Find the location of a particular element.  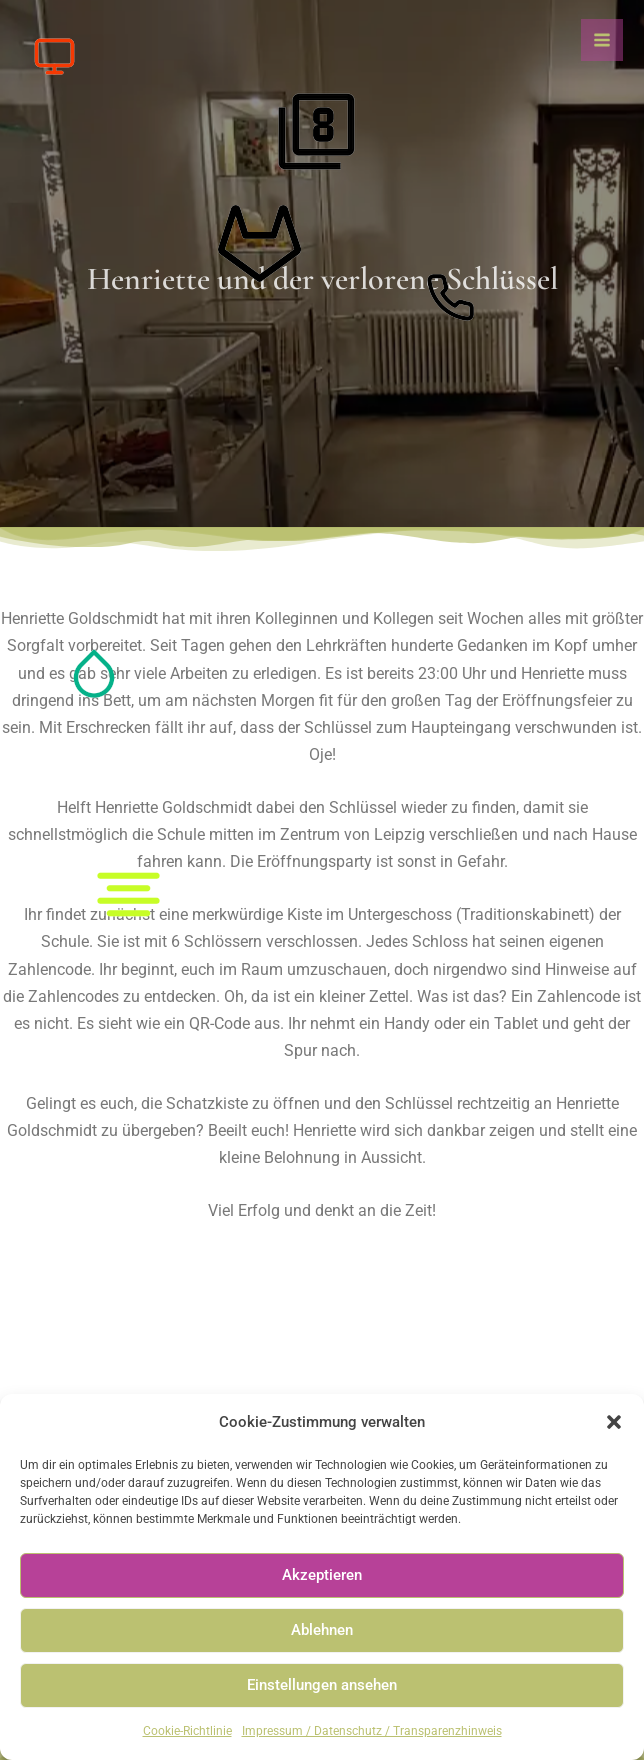

adjust humidity or water settings is located at coordinates (94, 673).